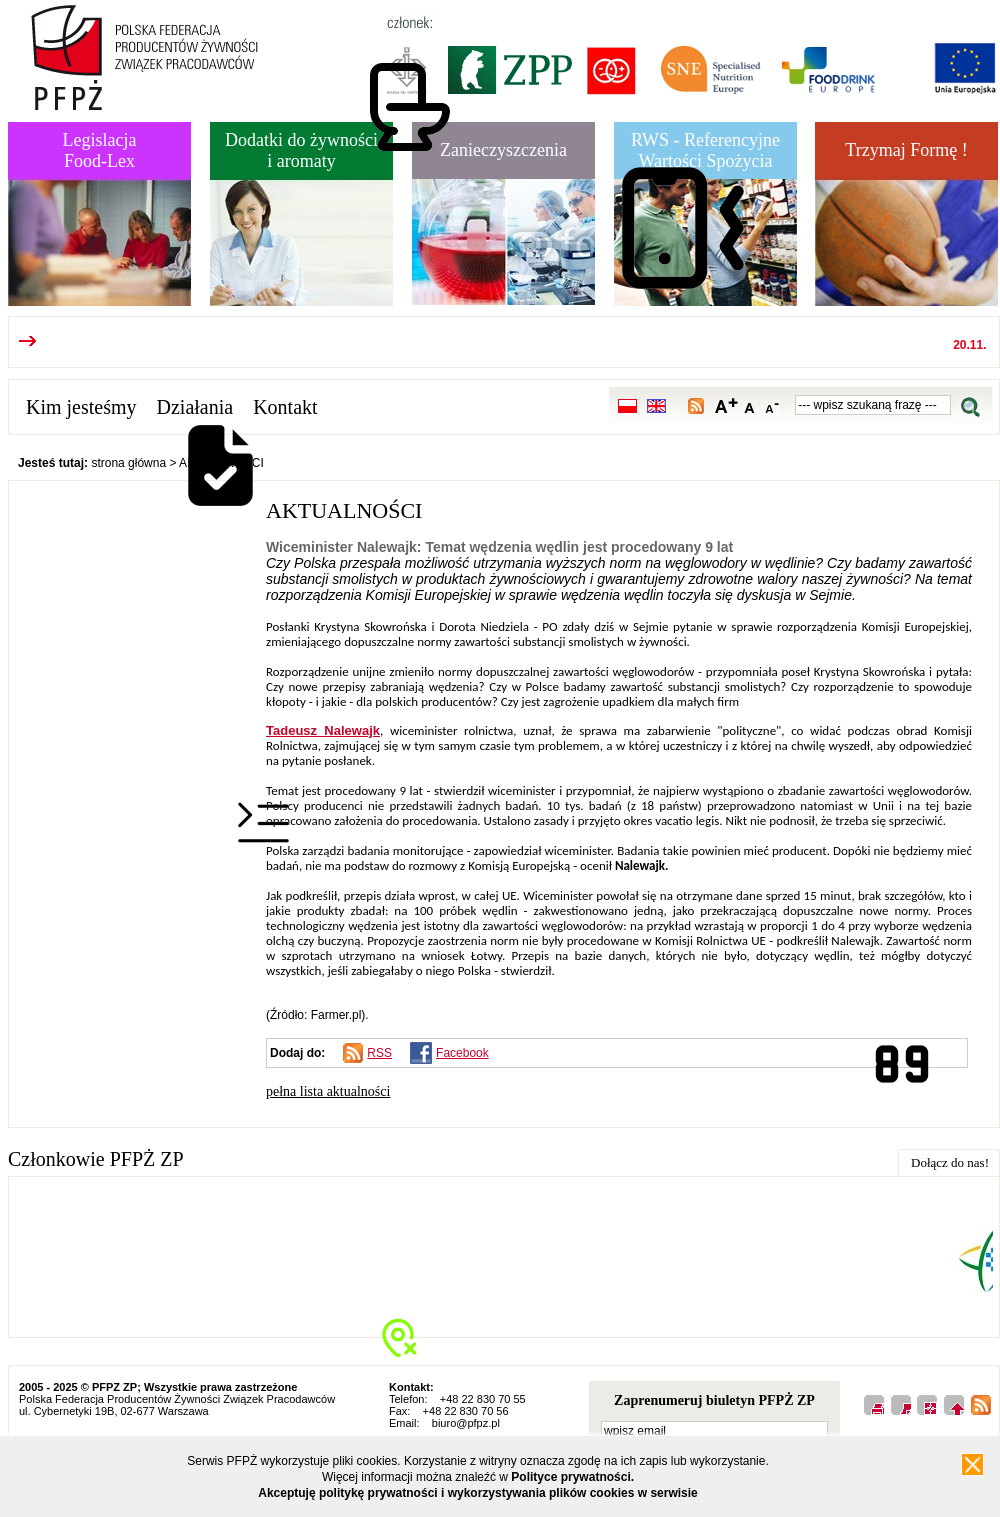 The image size is (1000, 1517). Describe the element at coordinates (398, 1338) in the screenshot. I see `remove a saved location` at that location.